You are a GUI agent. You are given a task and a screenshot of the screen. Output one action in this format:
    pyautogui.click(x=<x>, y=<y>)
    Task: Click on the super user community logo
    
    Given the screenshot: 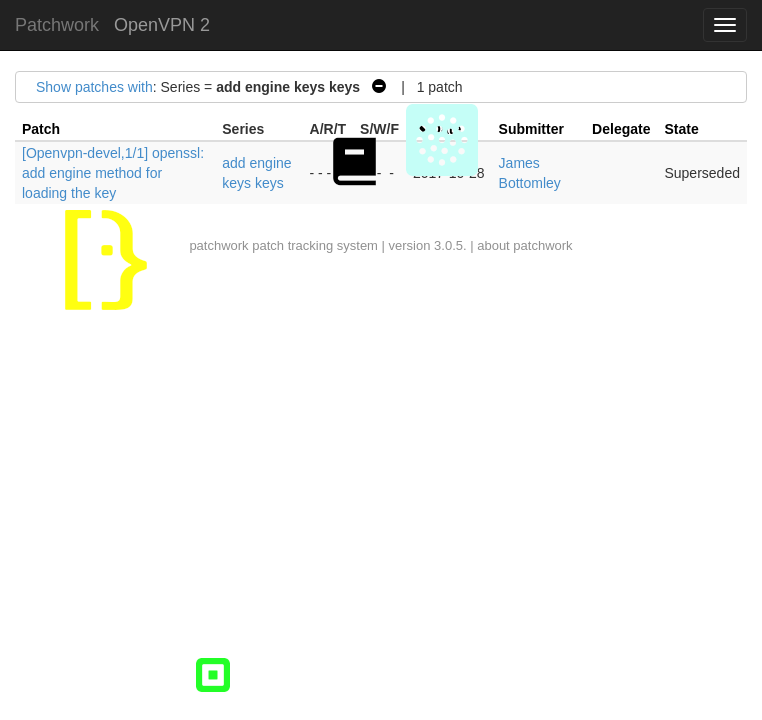 What is the action you would take?
    pyautogui.click(x=106, y=260)
    